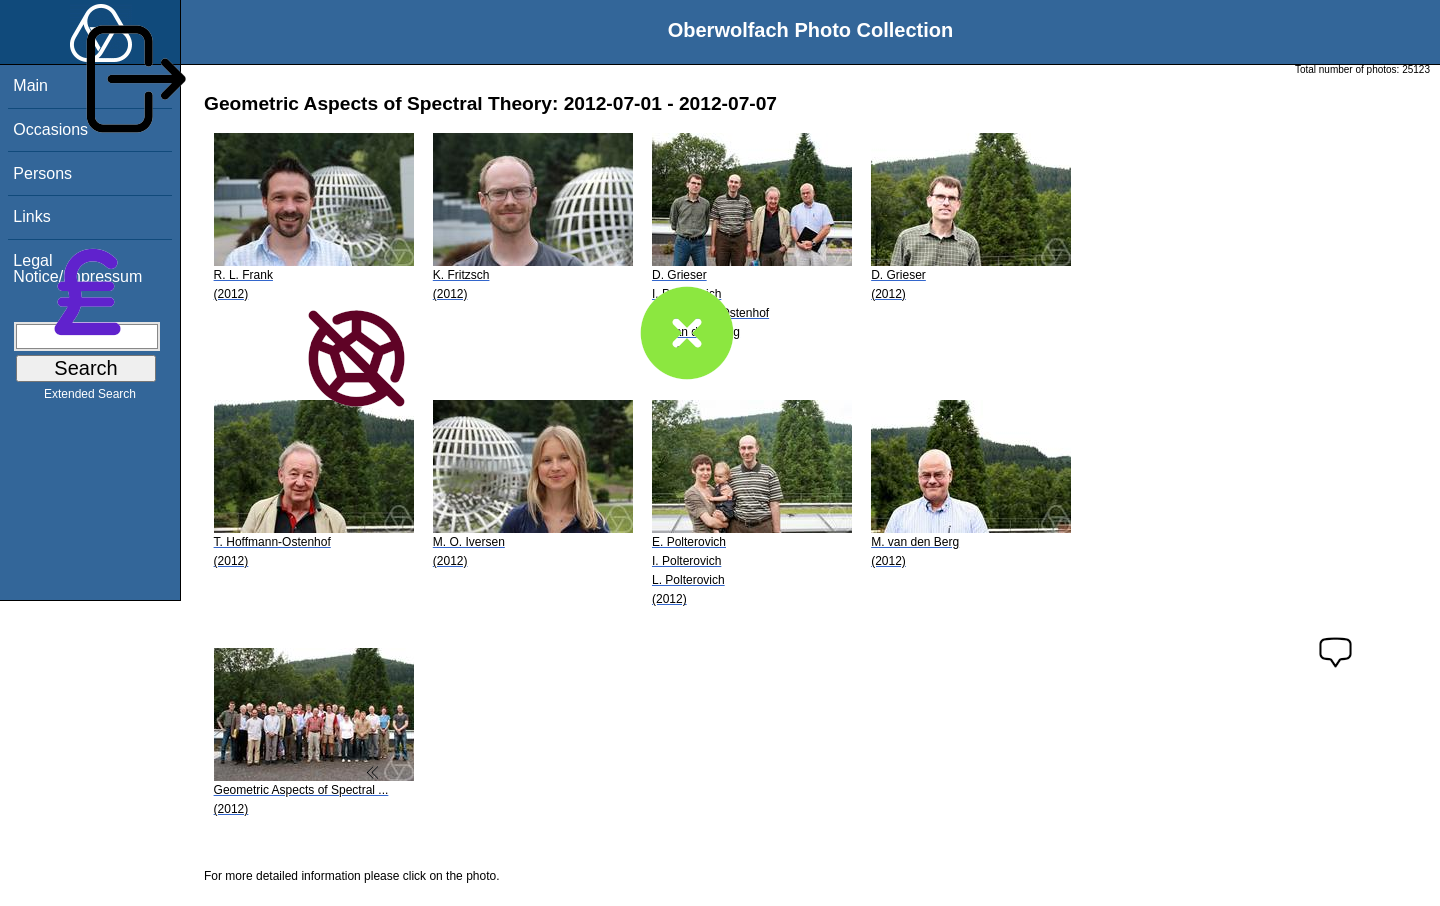  I want to click on disable football/soccer notifications, so click(356, 358).